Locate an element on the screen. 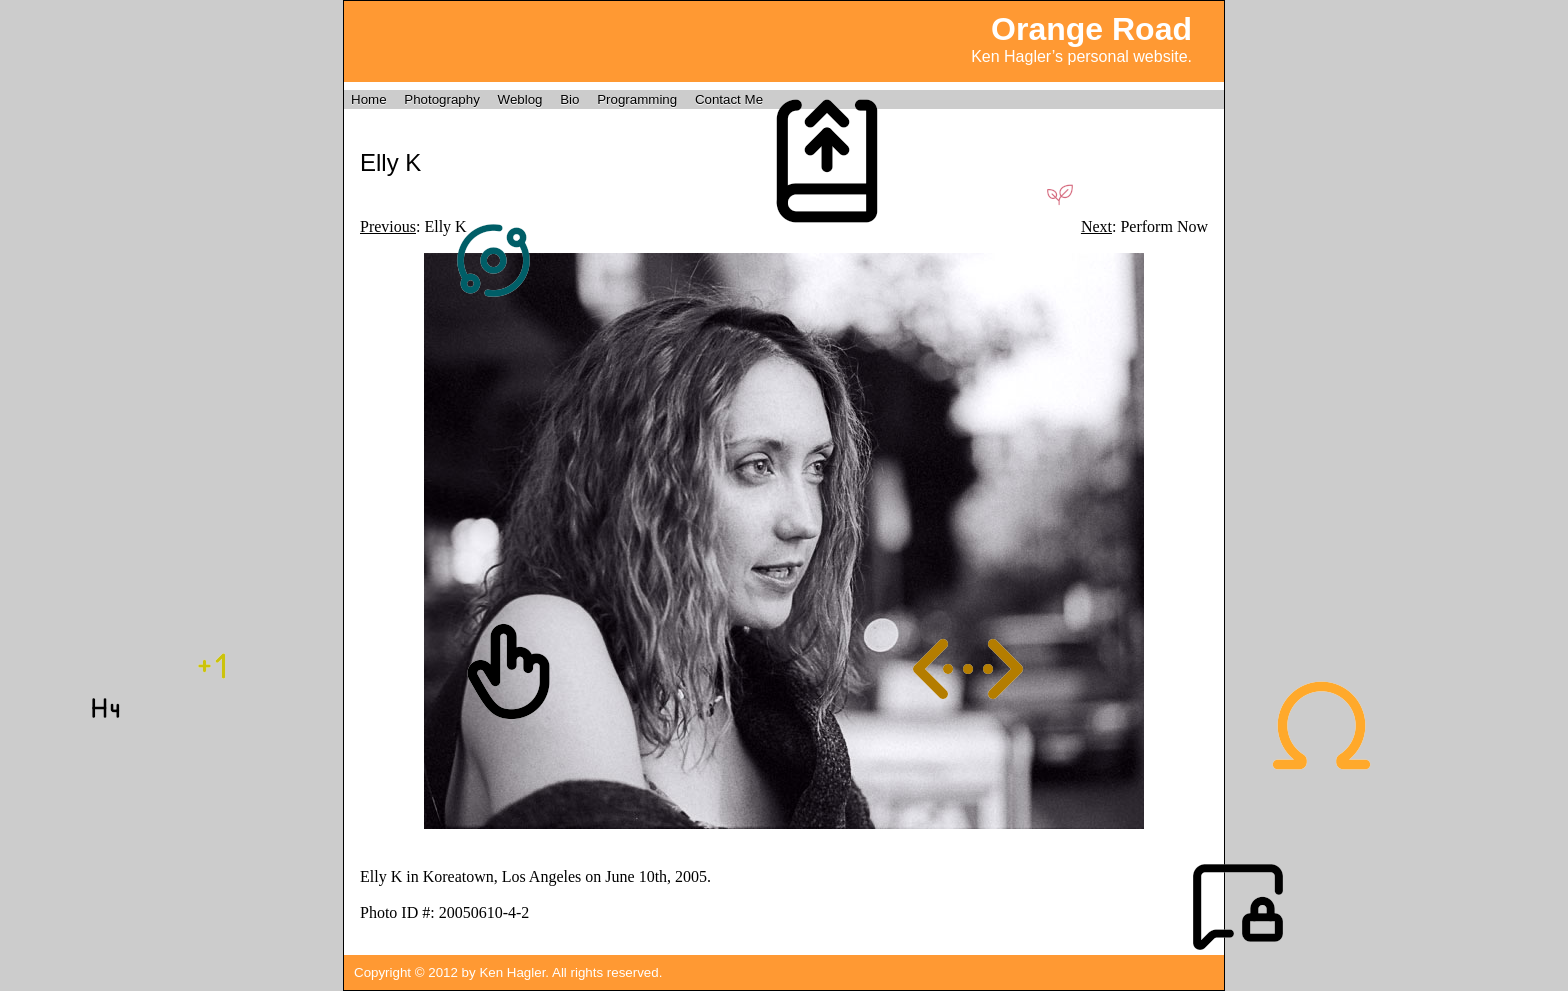 The height and width of the screenshot is (991, 1568). expand or collapse content horizontally is located at coordinates (968, 669).